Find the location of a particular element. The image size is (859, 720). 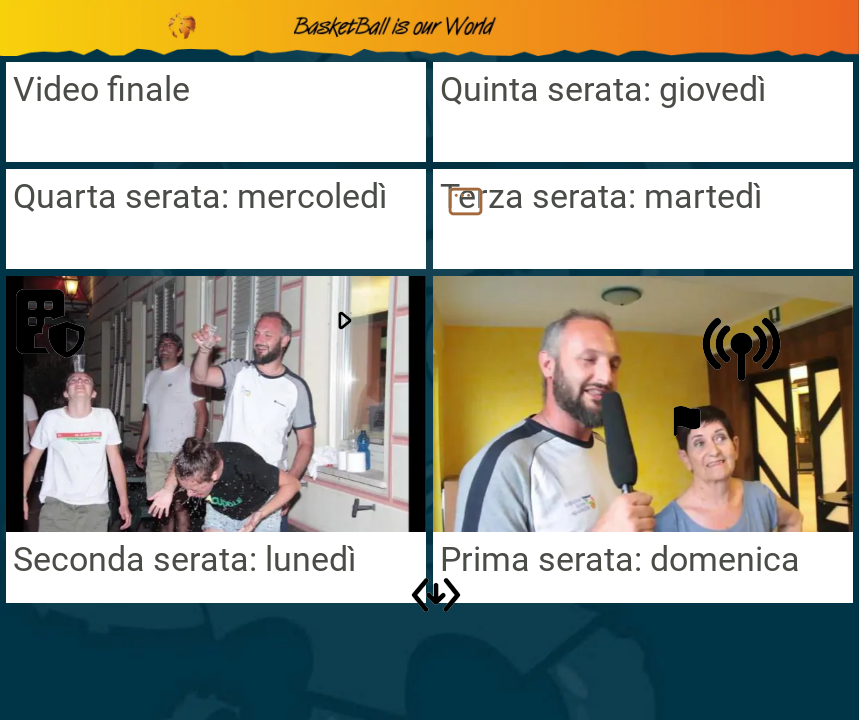

navigate to the next screen or step is located at coordinates (343, 320).